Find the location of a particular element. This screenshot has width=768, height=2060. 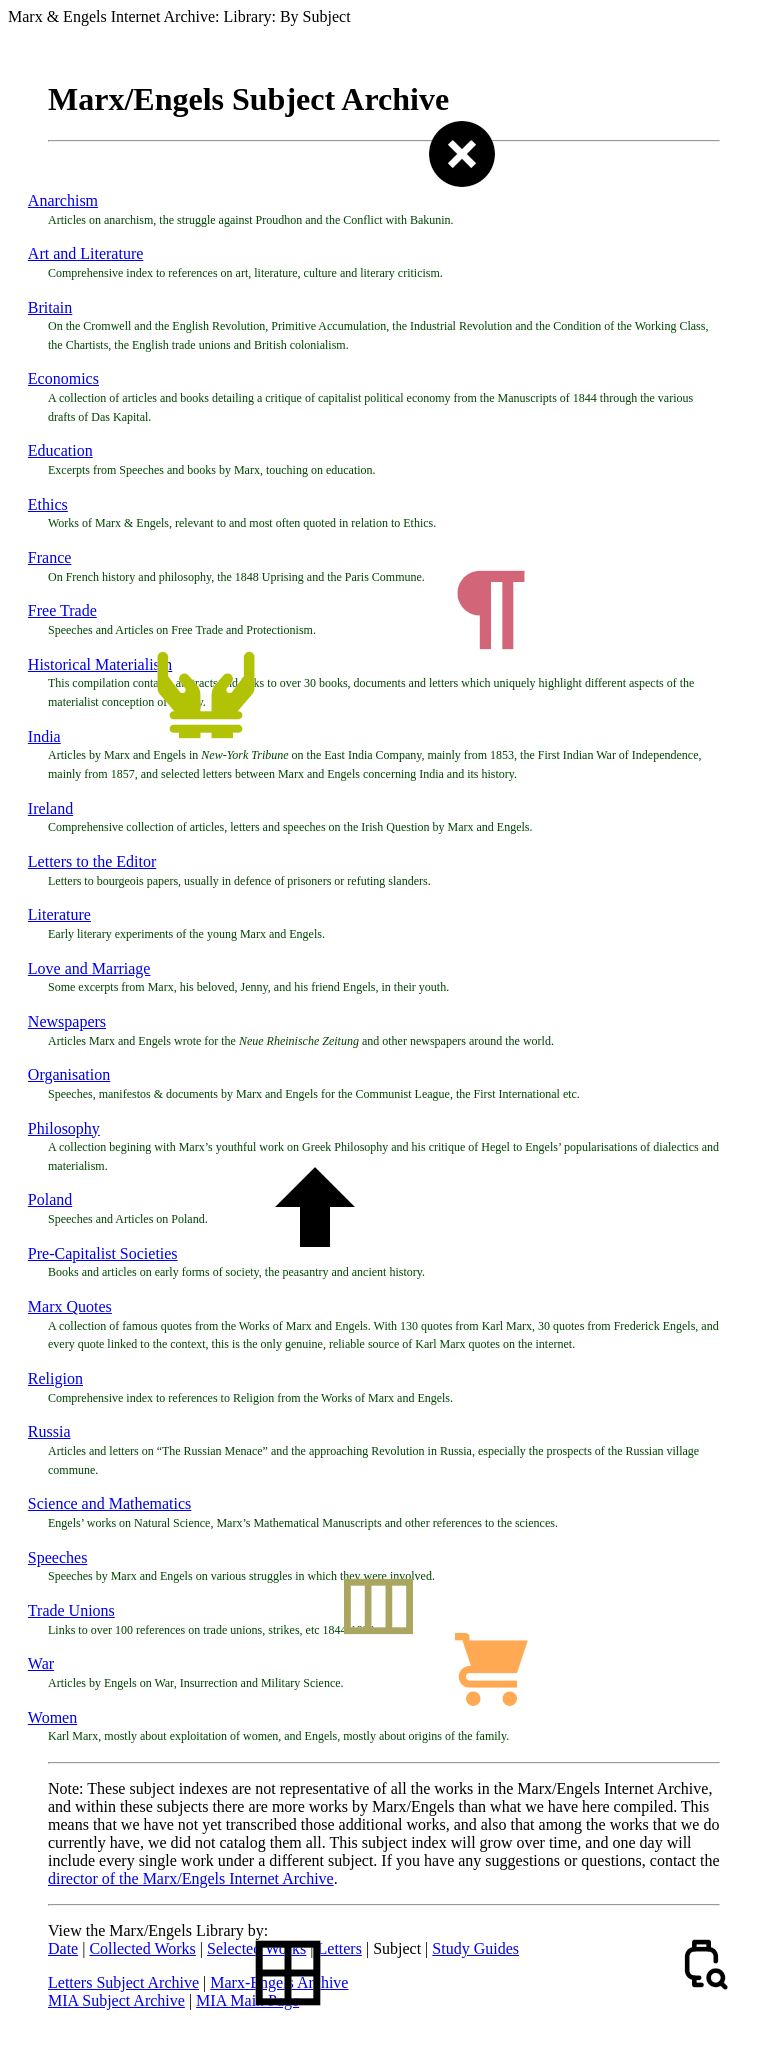

scroll to top of page is located at coordinates (315, 1207).